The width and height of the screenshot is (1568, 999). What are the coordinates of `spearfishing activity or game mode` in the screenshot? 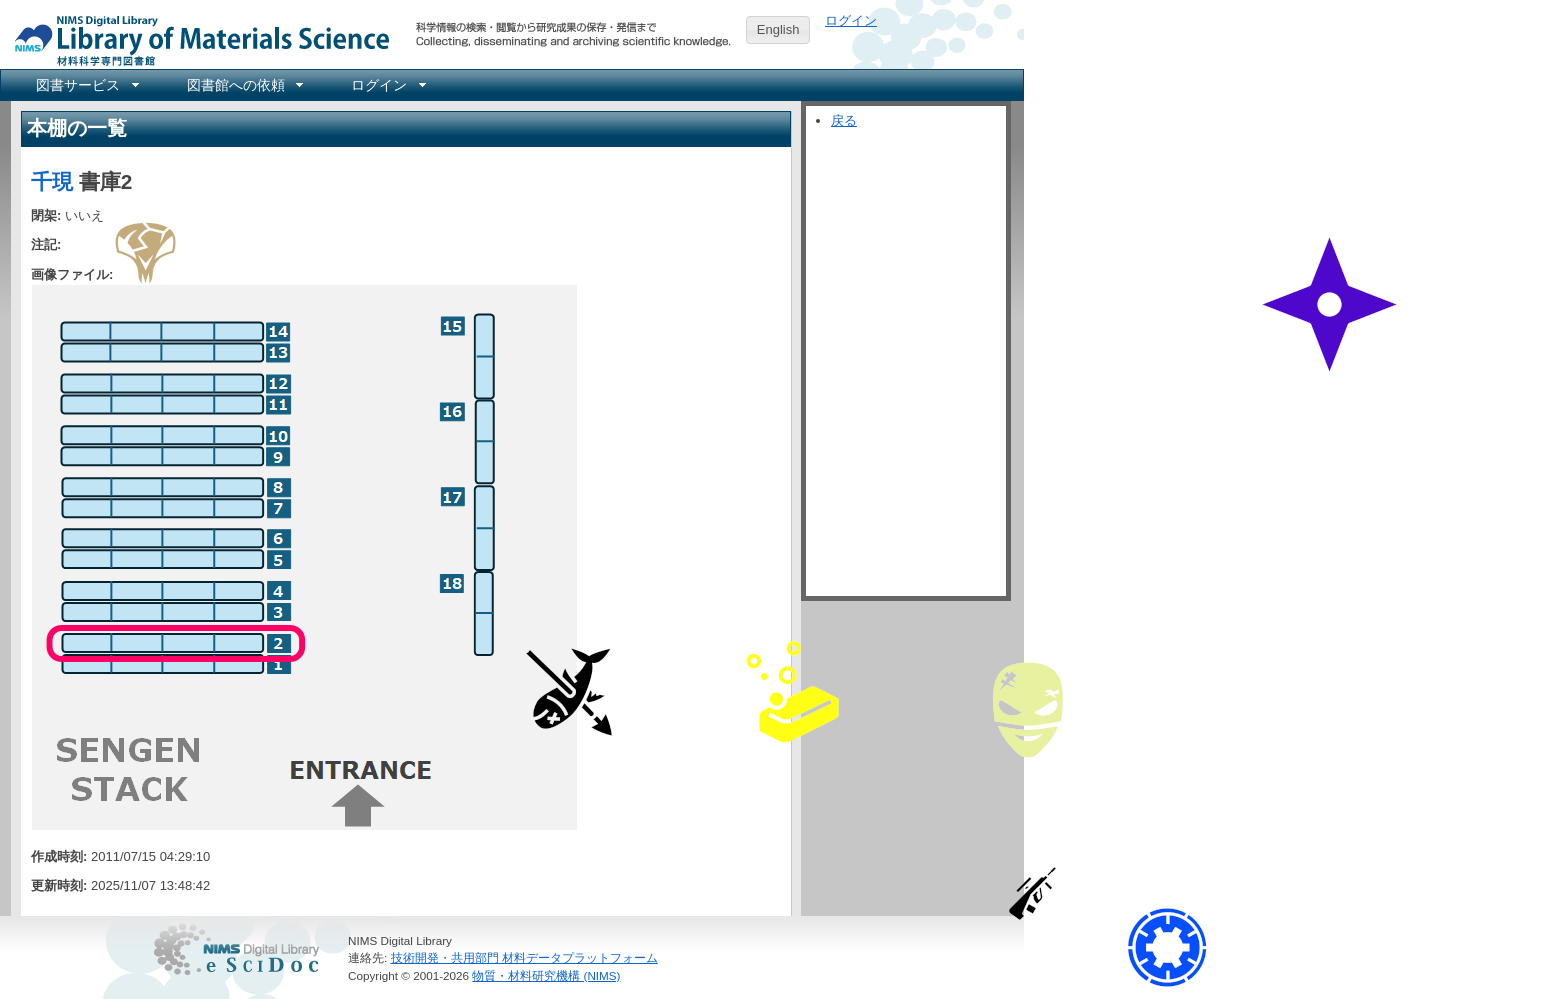 It's located at (569, 692).